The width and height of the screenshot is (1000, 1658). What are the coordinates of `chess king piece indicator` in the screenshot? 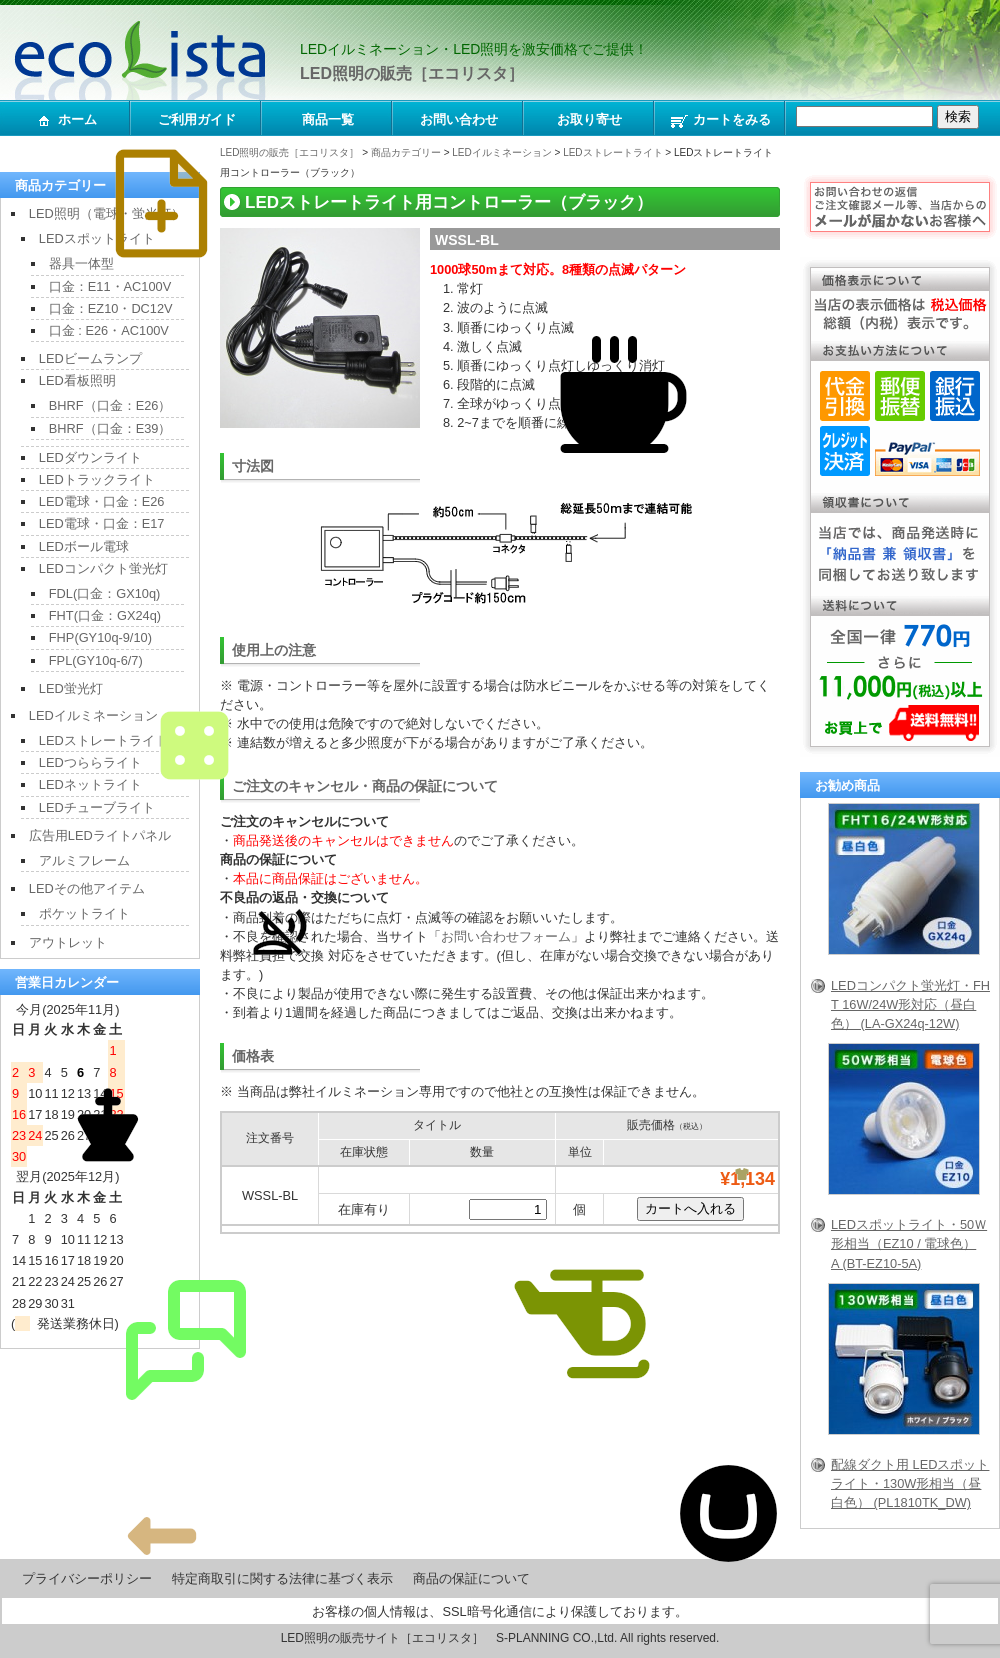 It's located at (108, 1127).